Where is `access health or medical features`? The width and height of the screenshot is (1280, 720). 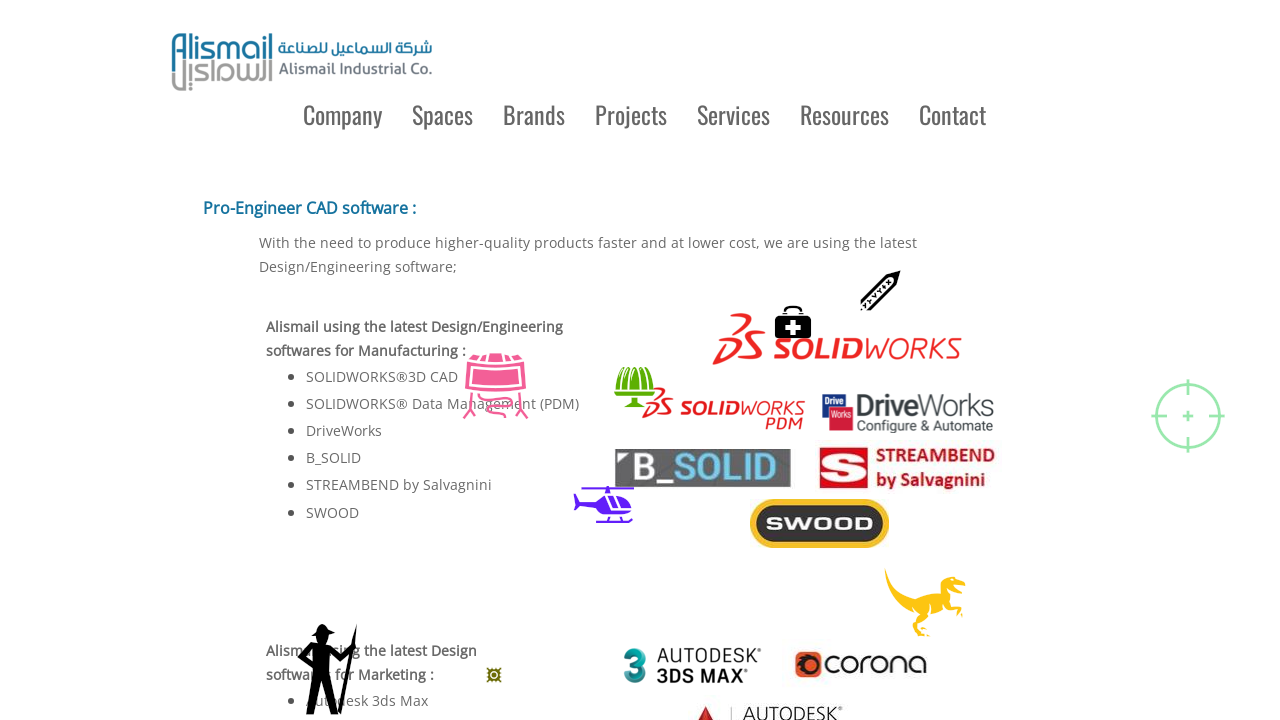
access health or medical features is located at coordinates (793, 320).